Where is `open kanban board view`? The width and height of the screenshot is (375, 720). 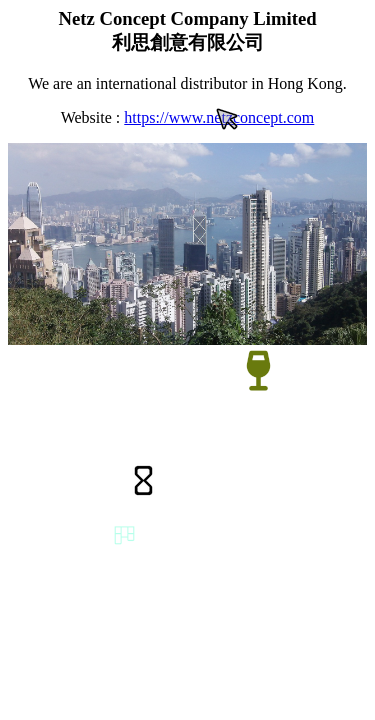
open kanban board view is located at coordinates (124, 534).